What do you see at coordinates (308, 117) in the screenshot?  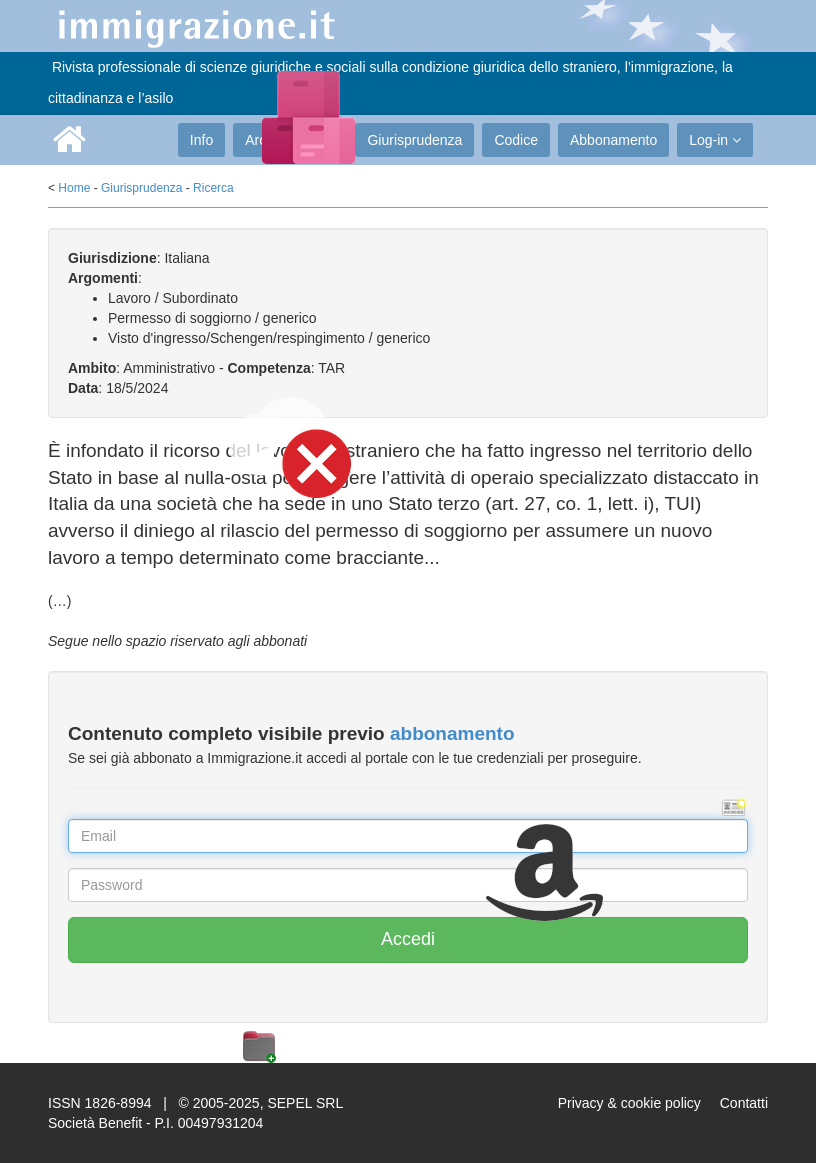 I see `open the artifacts app` at bounding box center [308, 117].